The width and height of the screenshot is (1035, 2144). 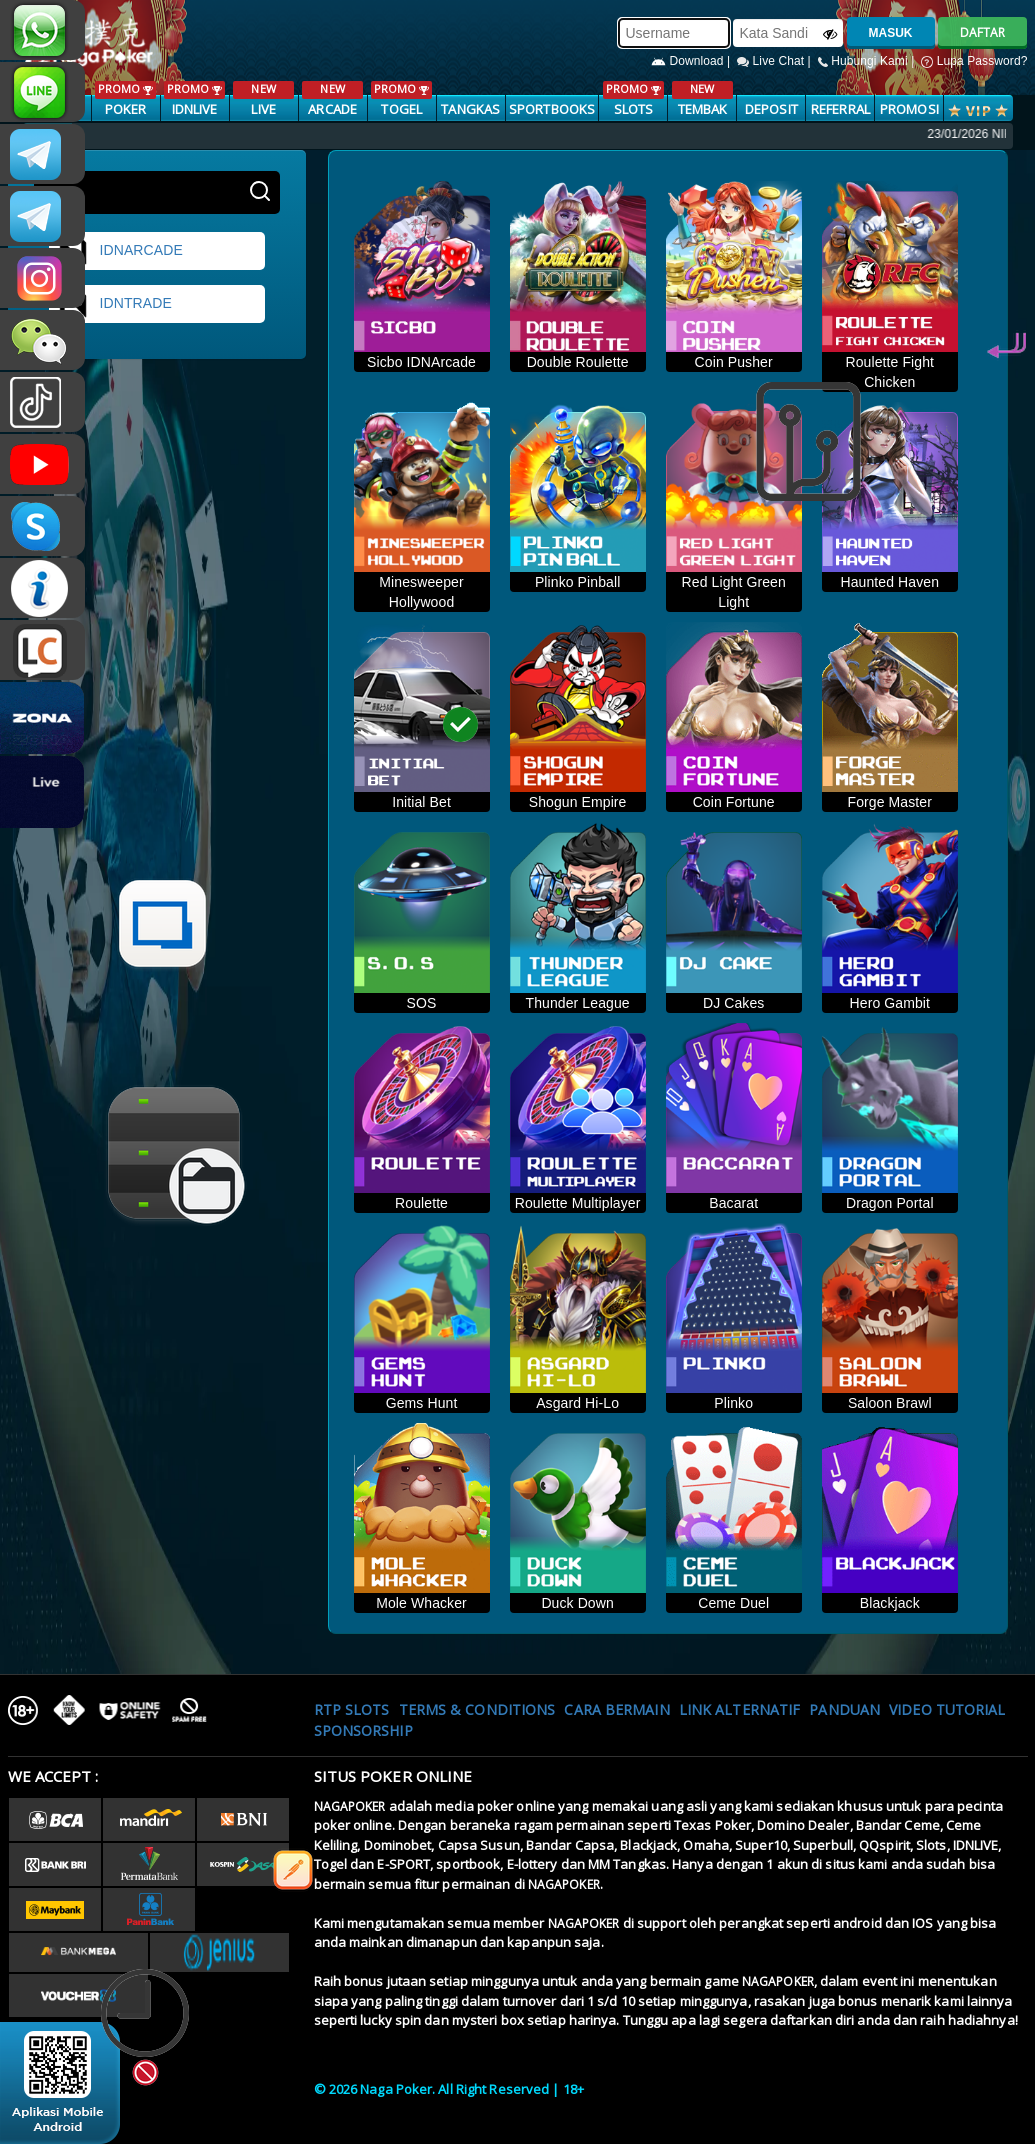 I want to click on open remote desktop manager, so click(x=162, y=923).